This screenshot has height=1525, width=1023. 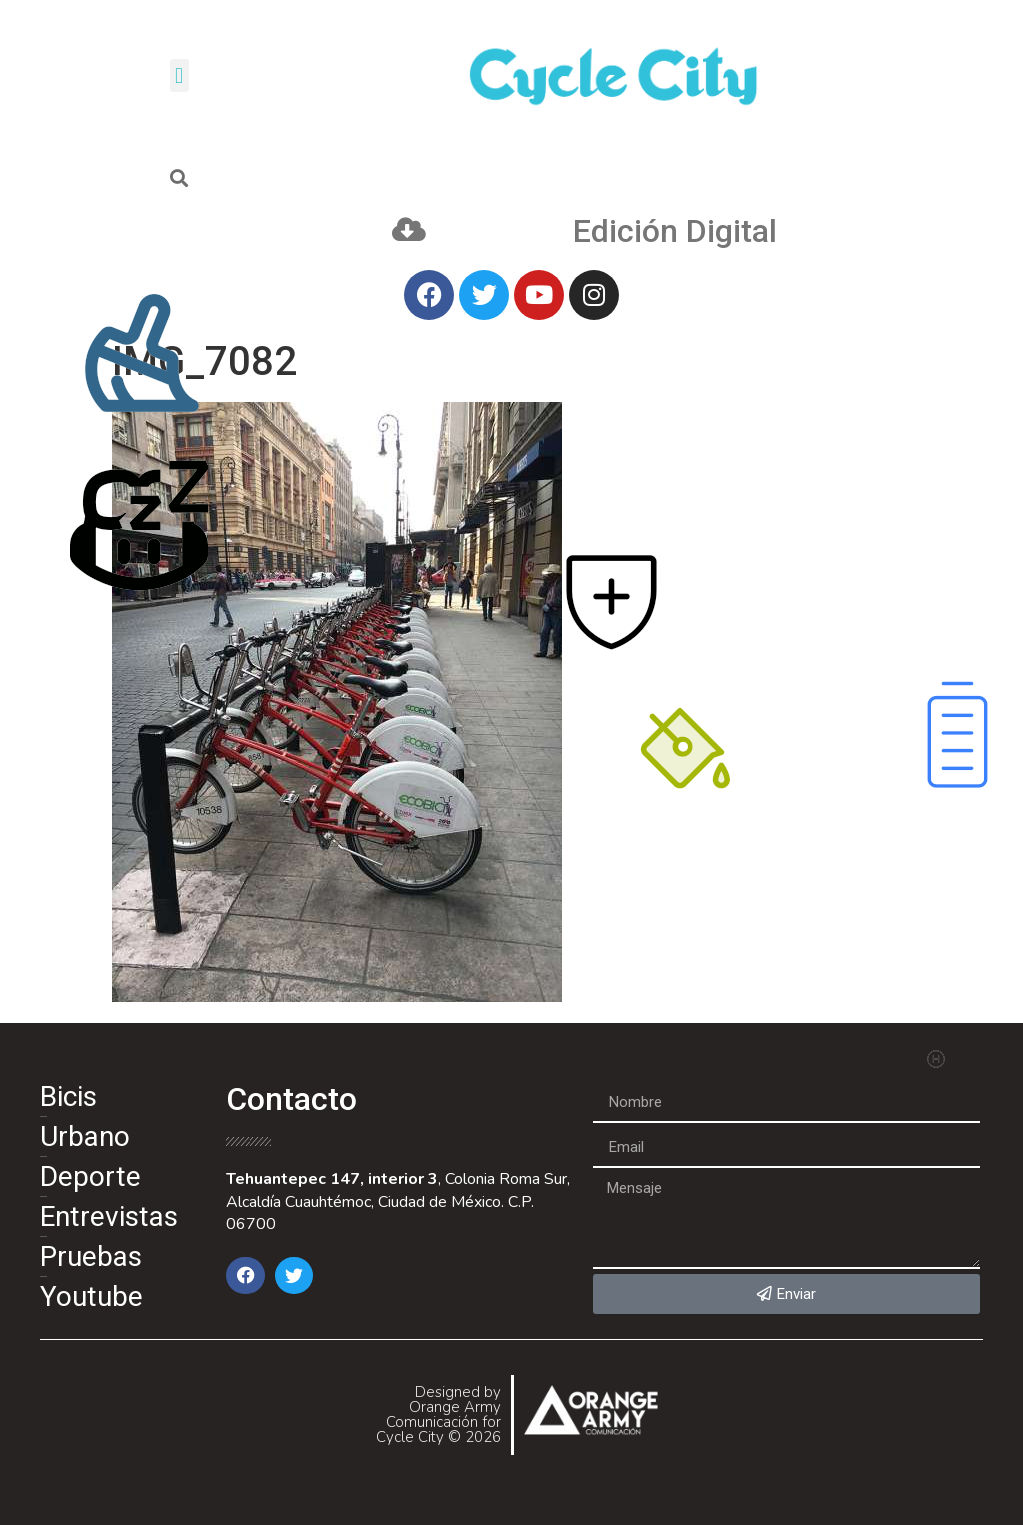 What do you see at coordinates (936, 1059) in the screenshot?
I see `navigate to items starting with the letter H` at bounding box center [936, 1059].